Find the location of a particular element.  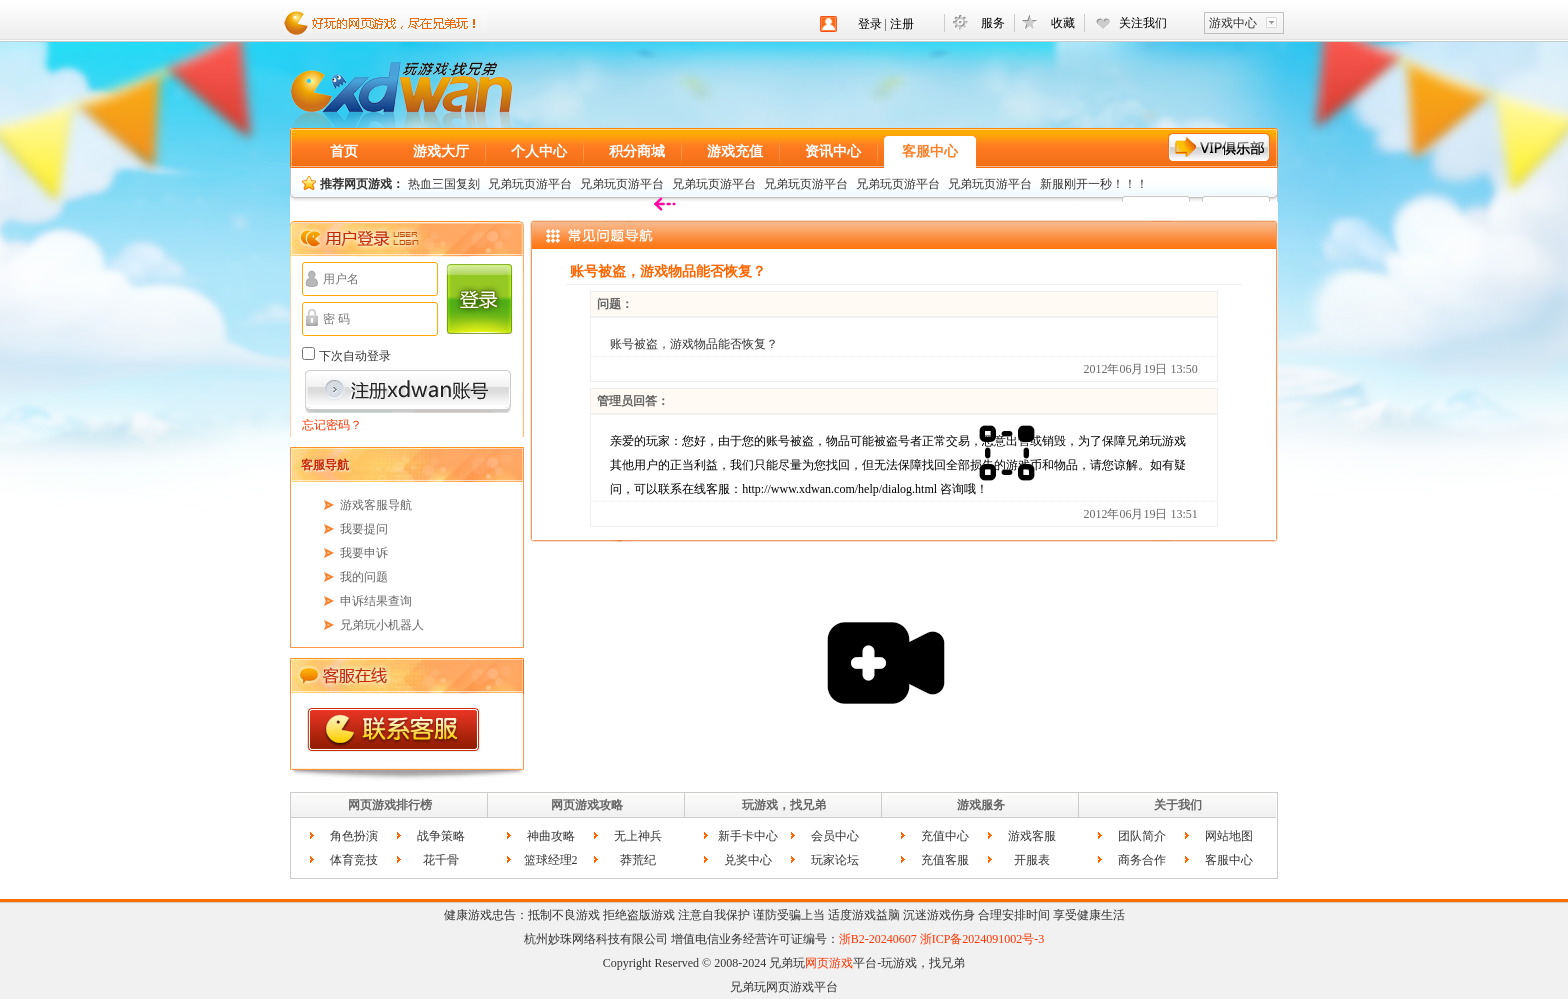

set transform anchor to top-right corner is located at coordinates (1007, 453).